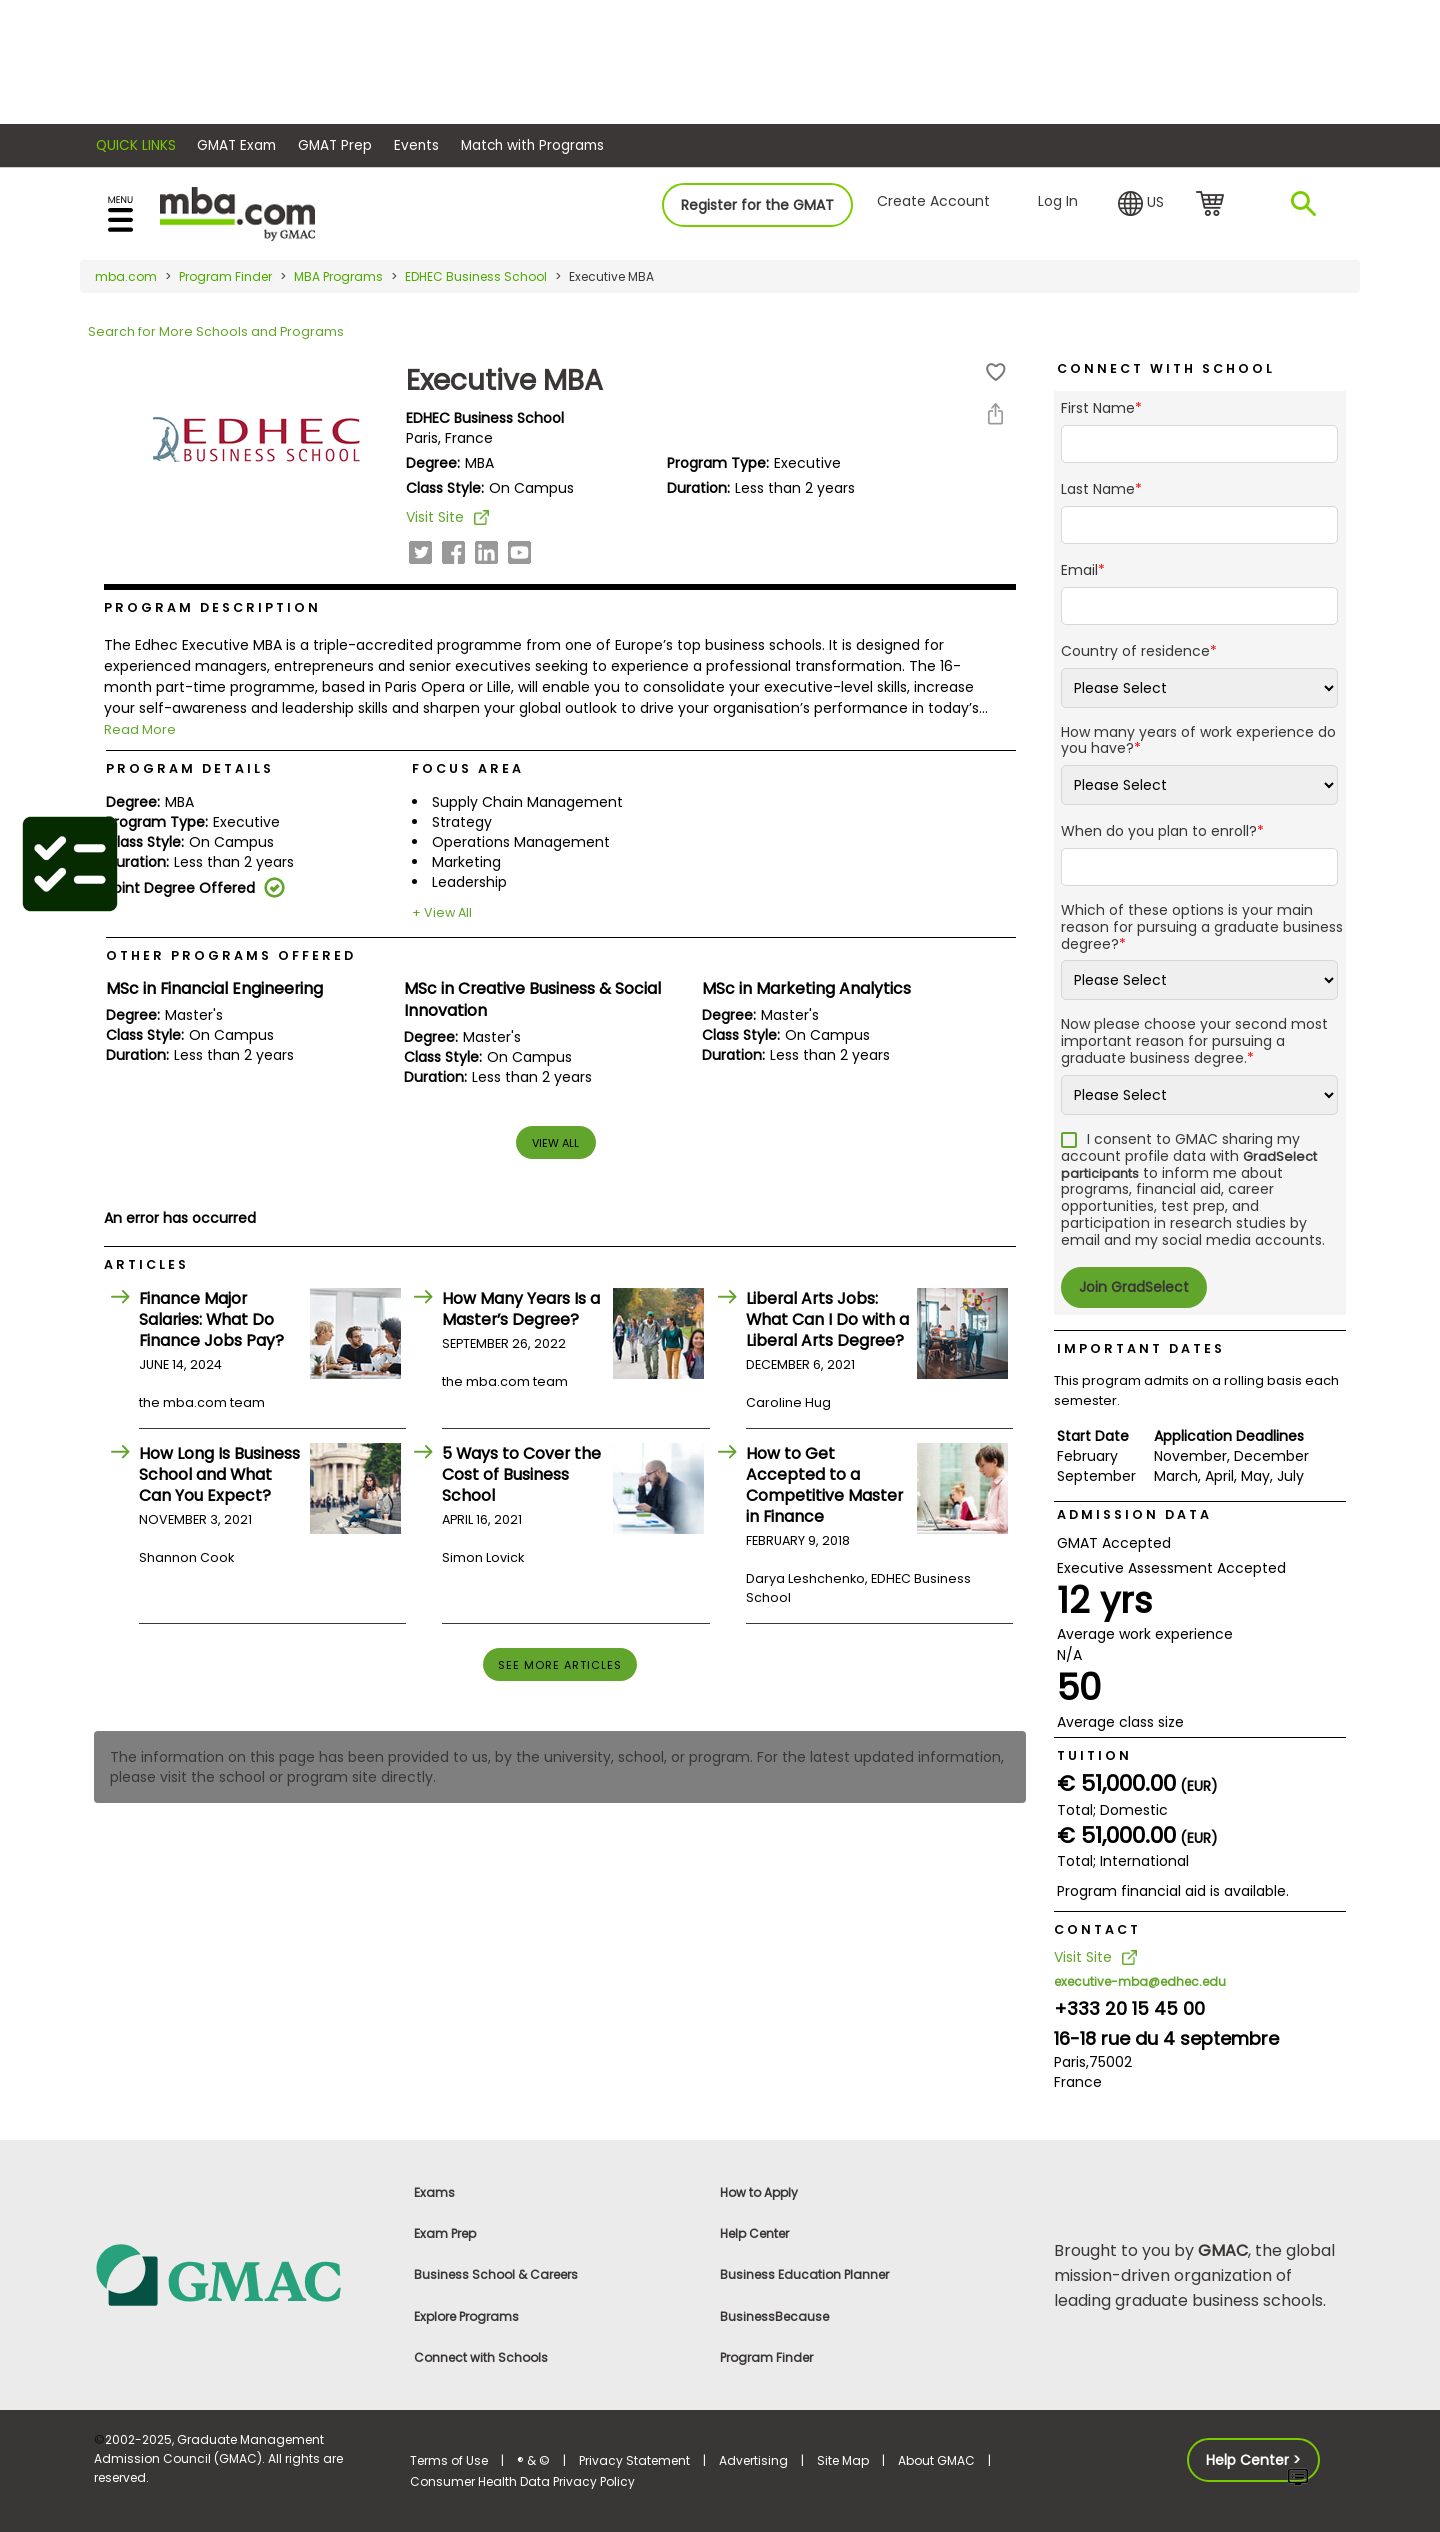 Image resolution: width=1440 pixels, height=2532 pixels. I want to click on access DVR or recorded content, so click(1298, 2477).